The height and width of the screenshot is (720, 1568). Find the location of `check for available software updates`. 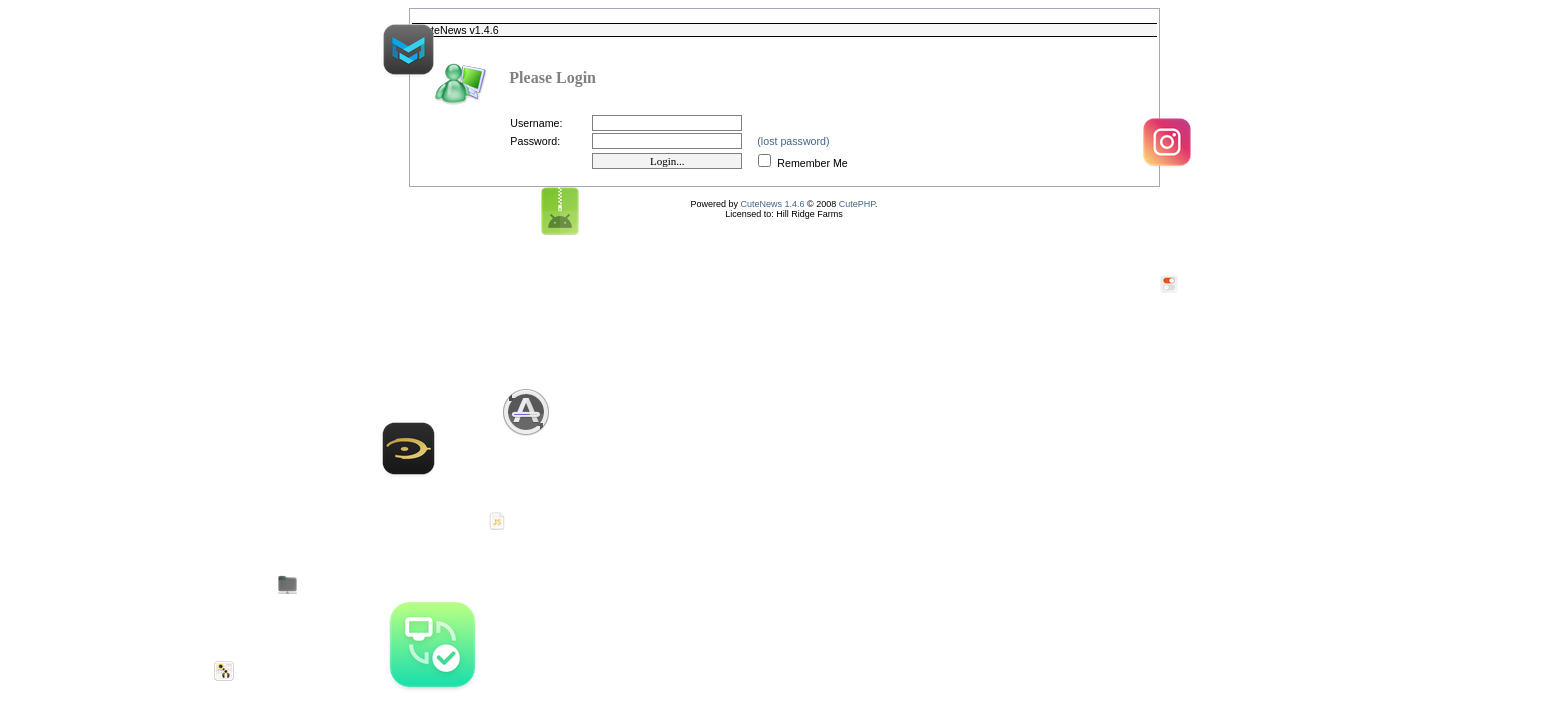

check for available software updates is located at coordinates (526, 412).